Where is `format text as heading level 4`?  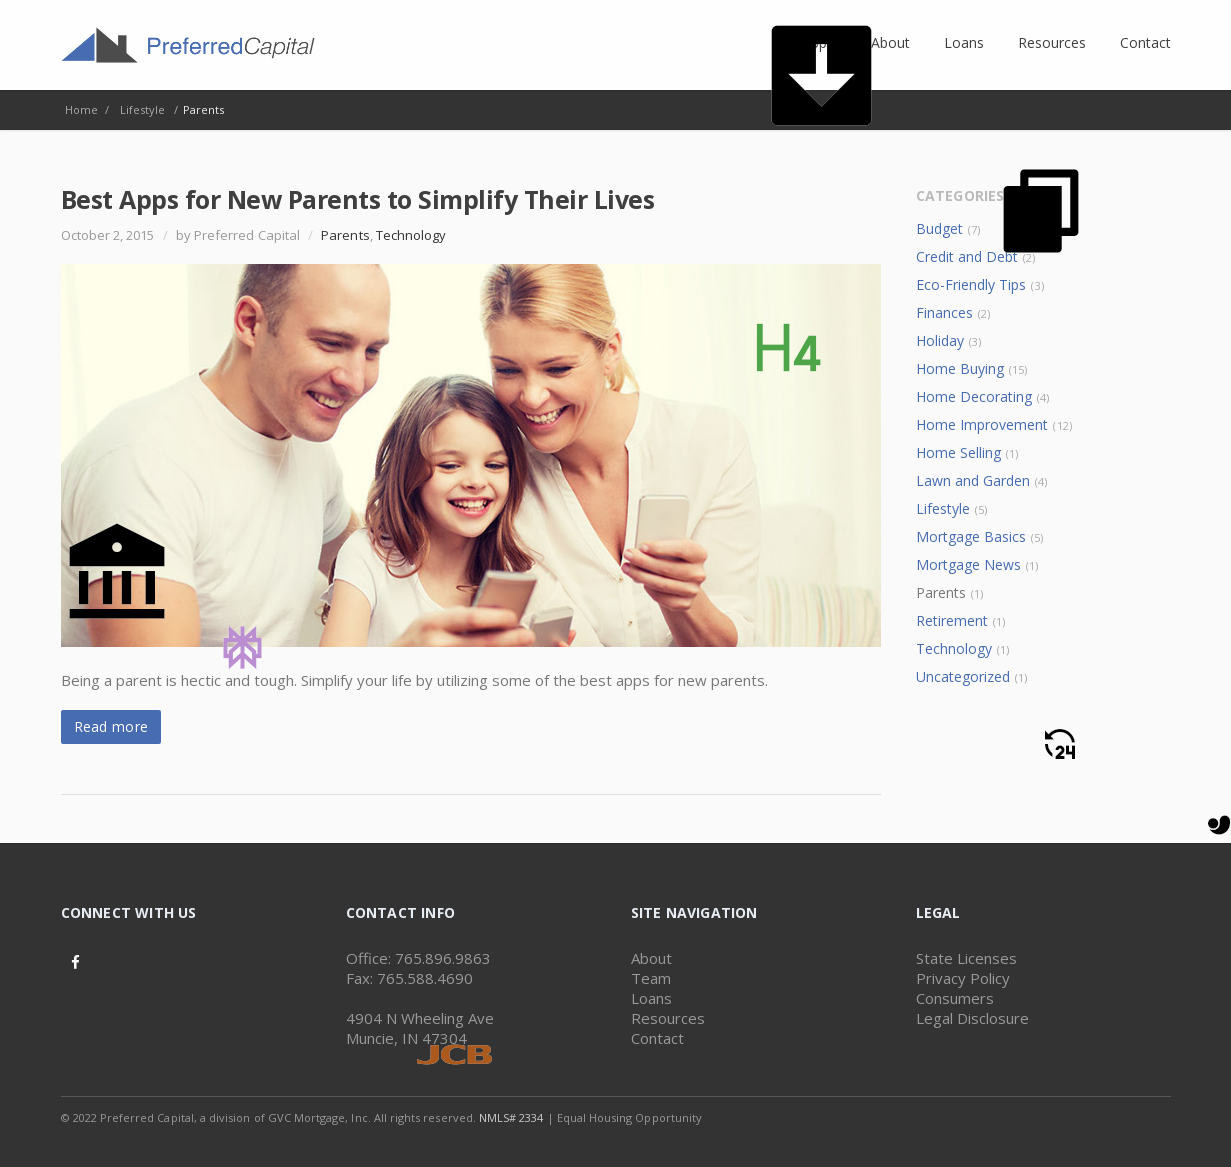
format text as heading level 4 is located at coordinates (786, 347).